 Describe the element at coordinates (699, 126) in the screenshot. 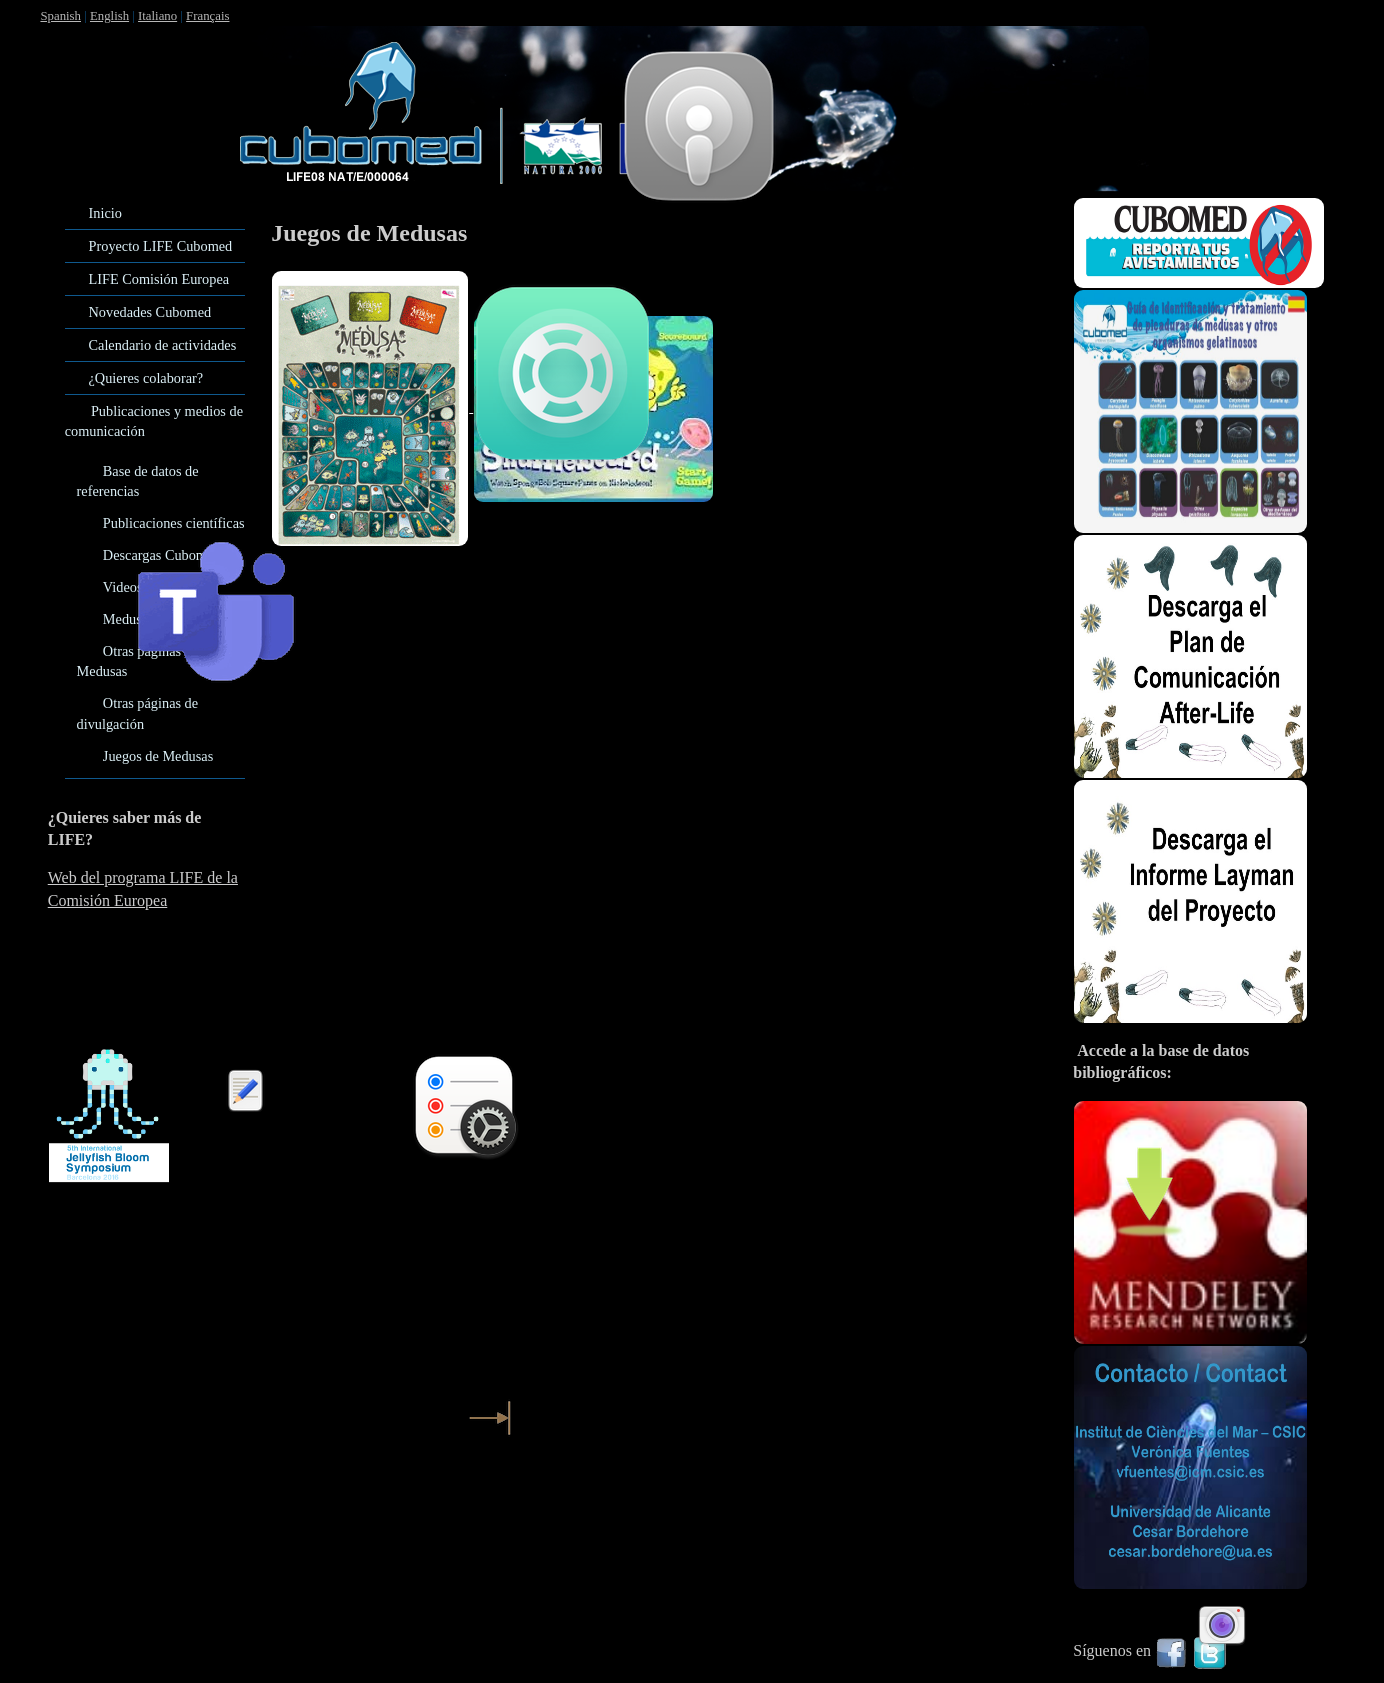

I see `open the Podcasts app` at that location.